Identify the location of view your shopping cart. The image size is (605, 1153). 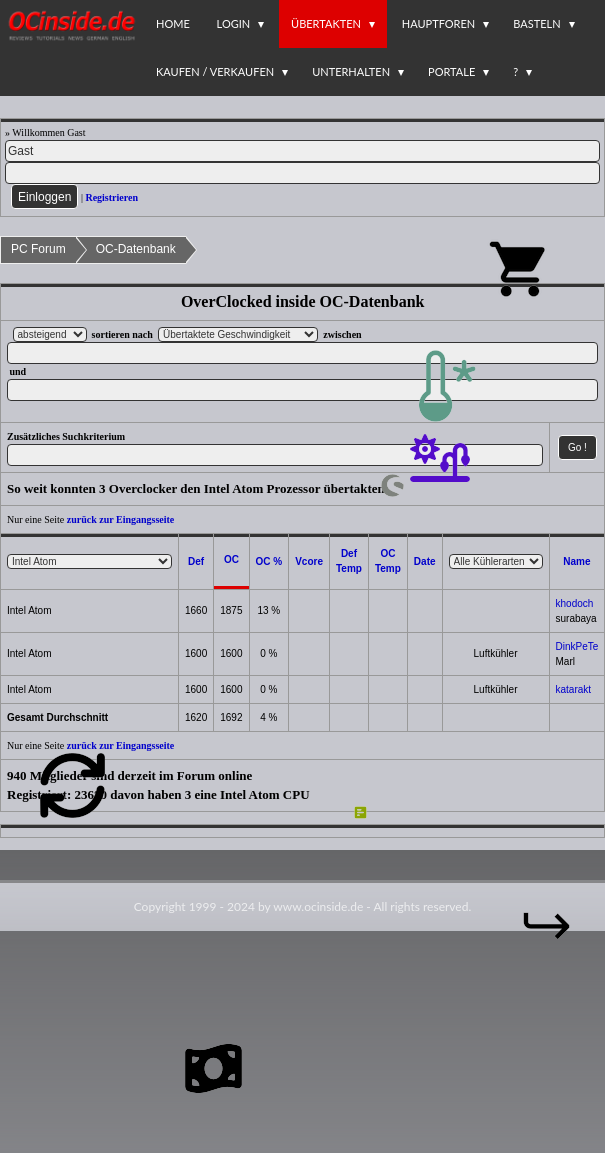
(520, 269).